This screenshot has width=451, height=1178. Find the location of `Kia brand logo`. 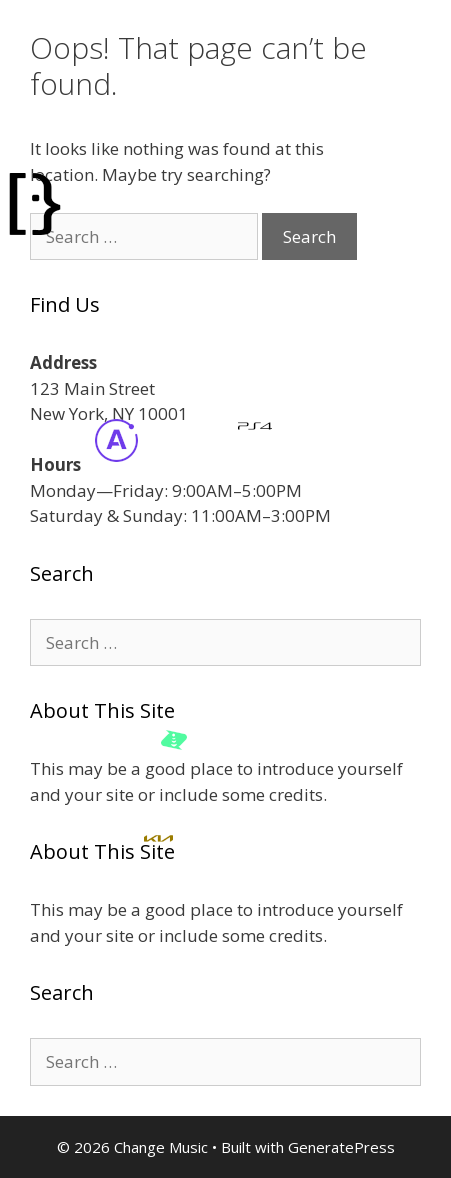

Kia brand logo is located at coordinates (158, 838).